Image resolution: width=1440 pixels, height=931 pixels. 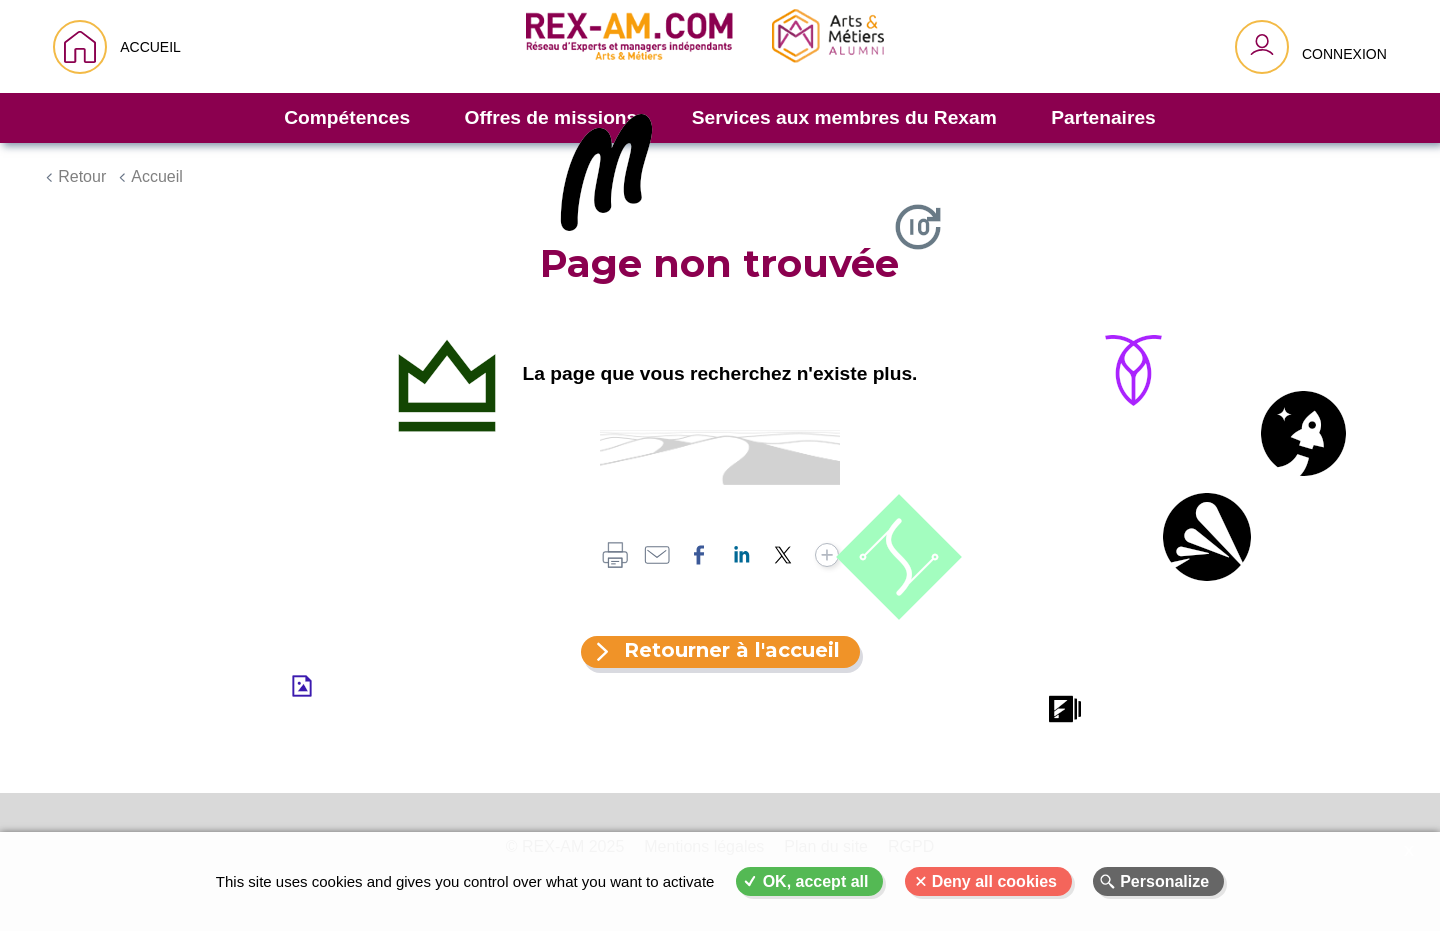 I want to click on indicates VIP or premium membership status, so click(x=447, y=388).